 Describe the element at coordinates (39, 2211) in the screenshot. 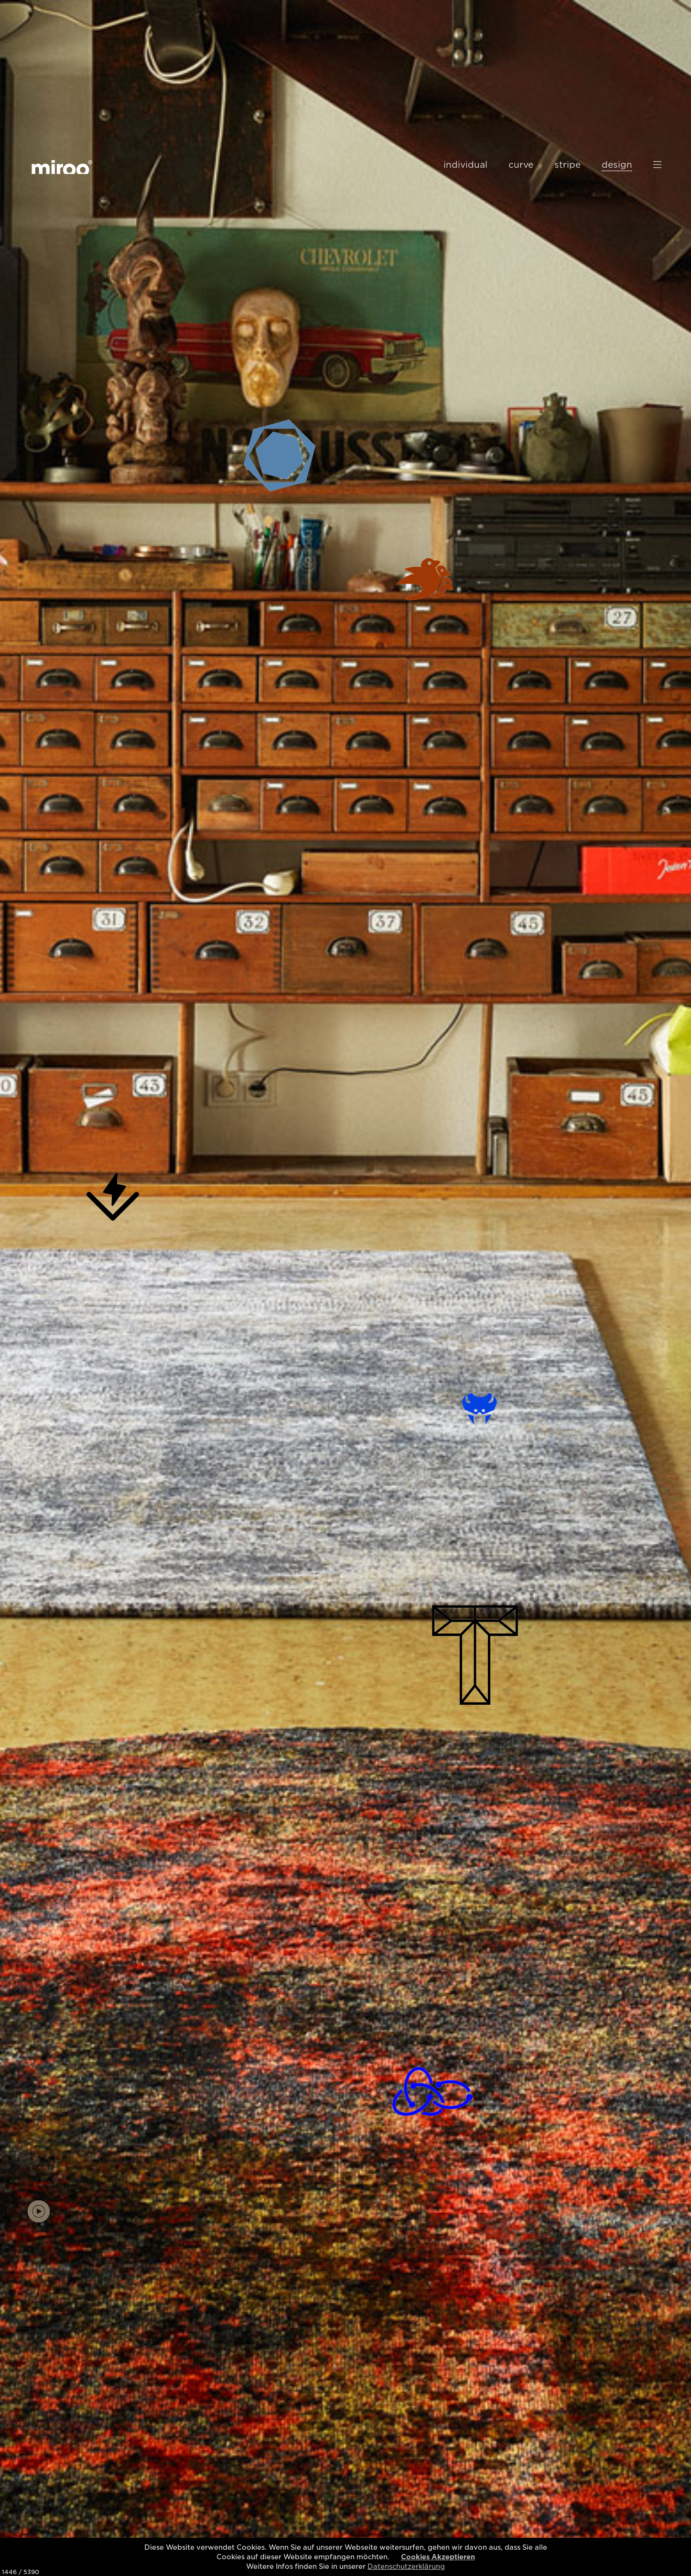

I see `open youtube music app` at that location.